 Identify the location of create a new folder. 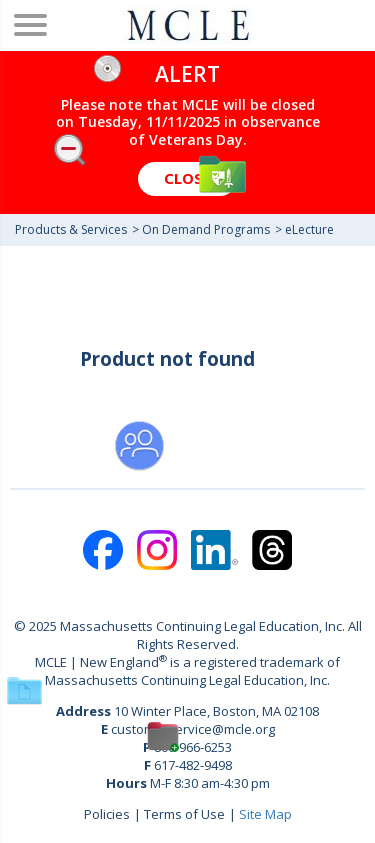
(163, 736).